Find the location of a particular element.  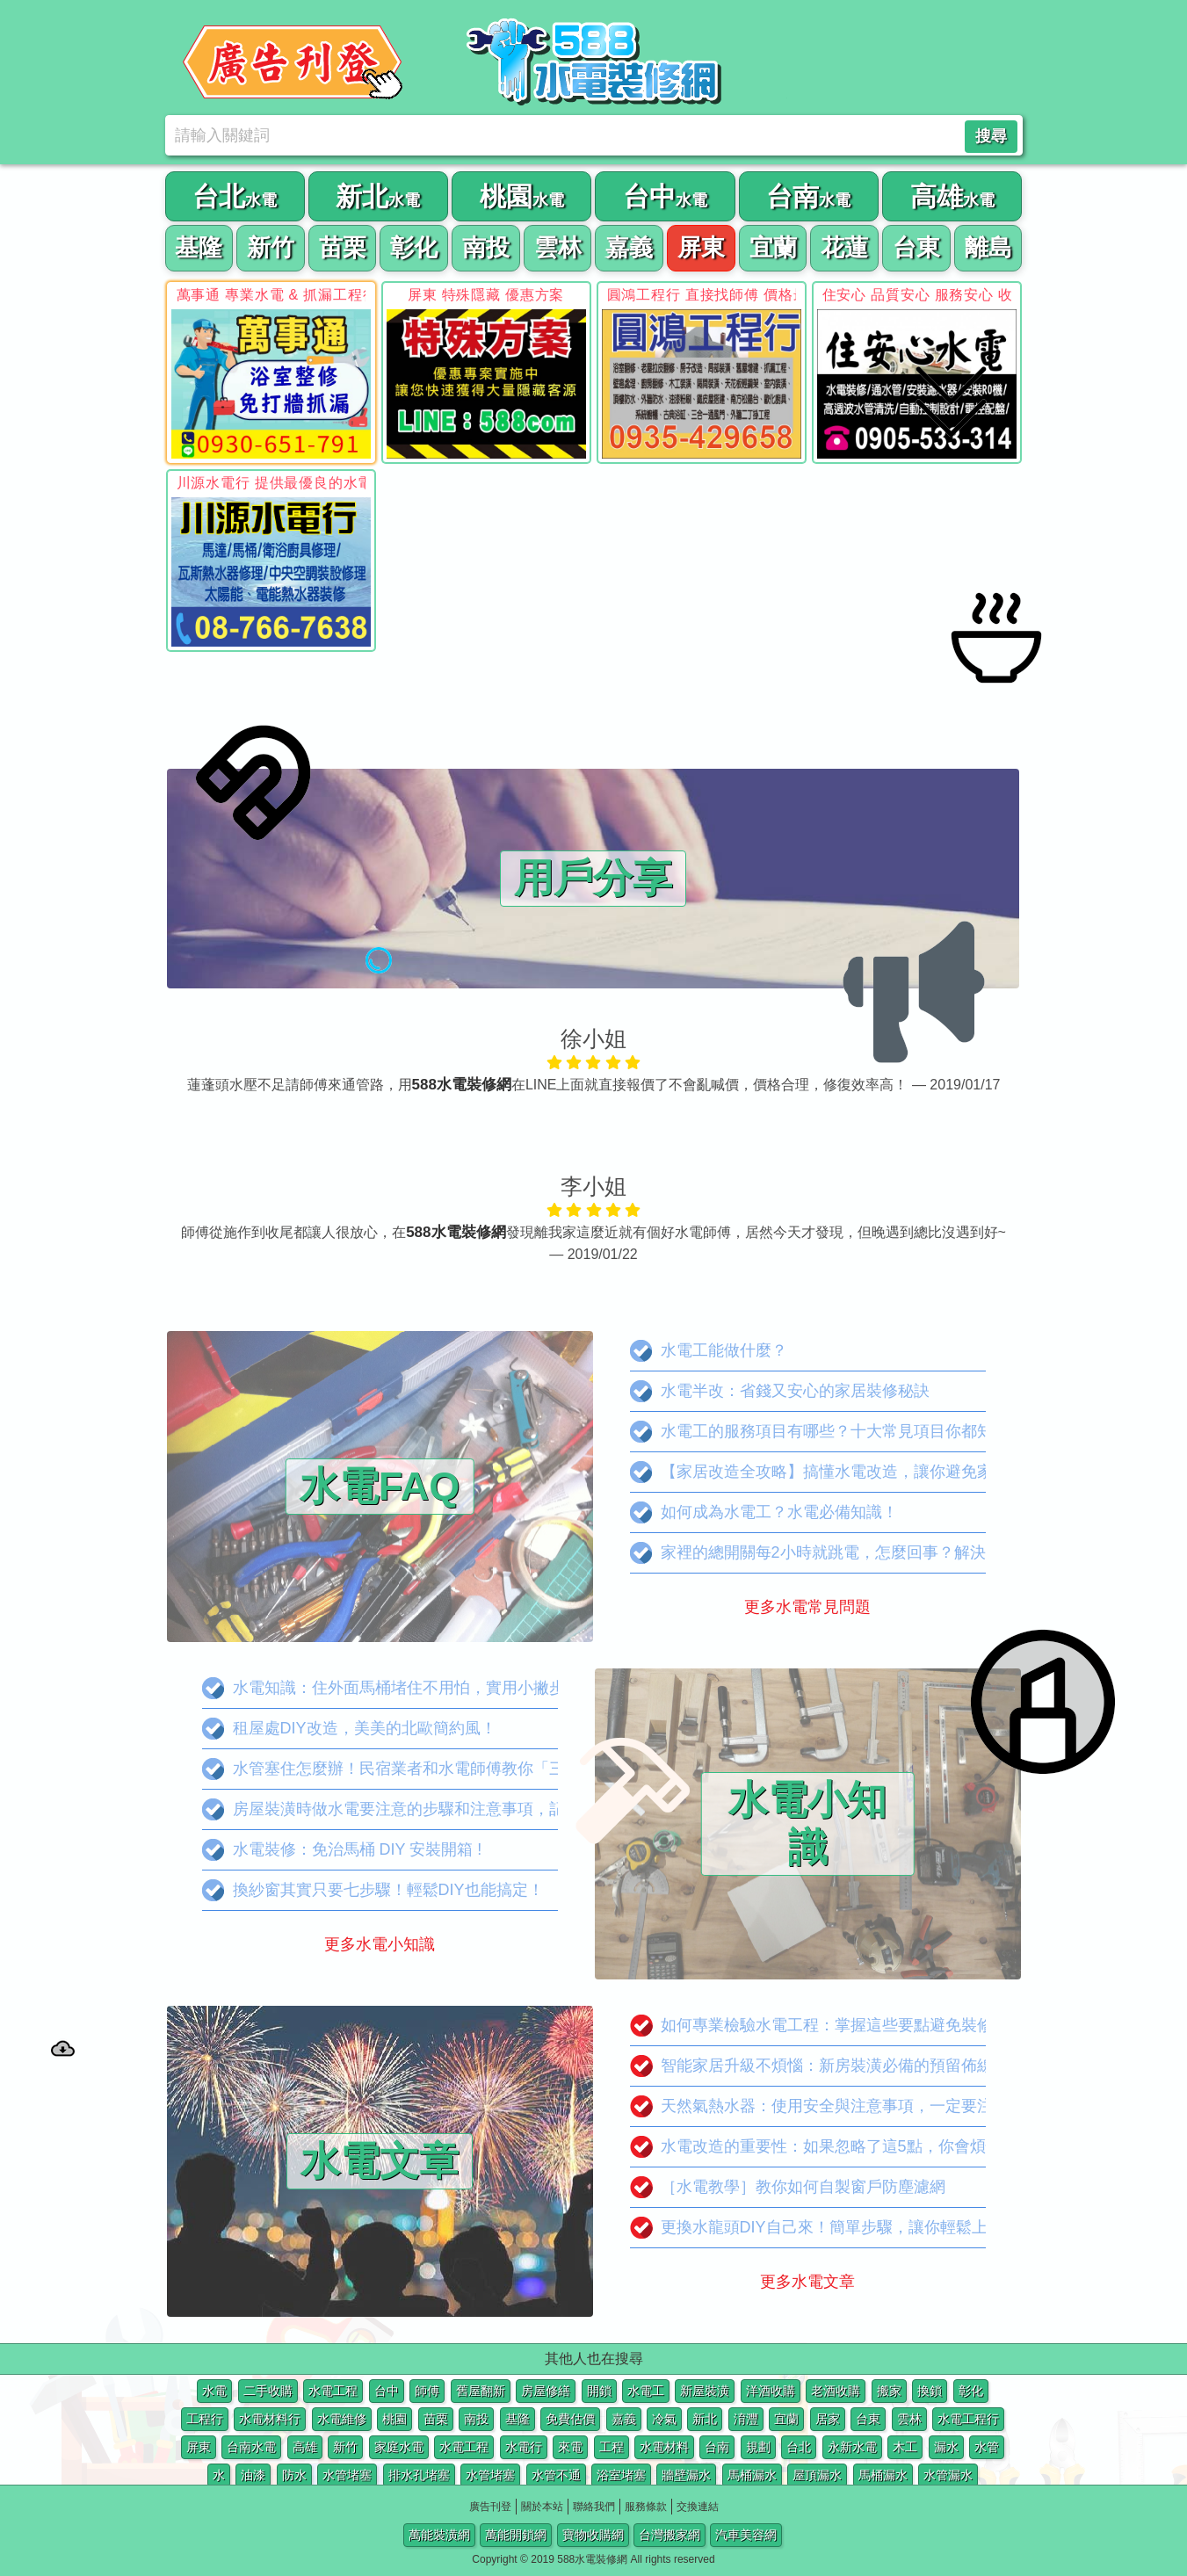

make an announcement or broadcast is located at coordinates (914, 992).